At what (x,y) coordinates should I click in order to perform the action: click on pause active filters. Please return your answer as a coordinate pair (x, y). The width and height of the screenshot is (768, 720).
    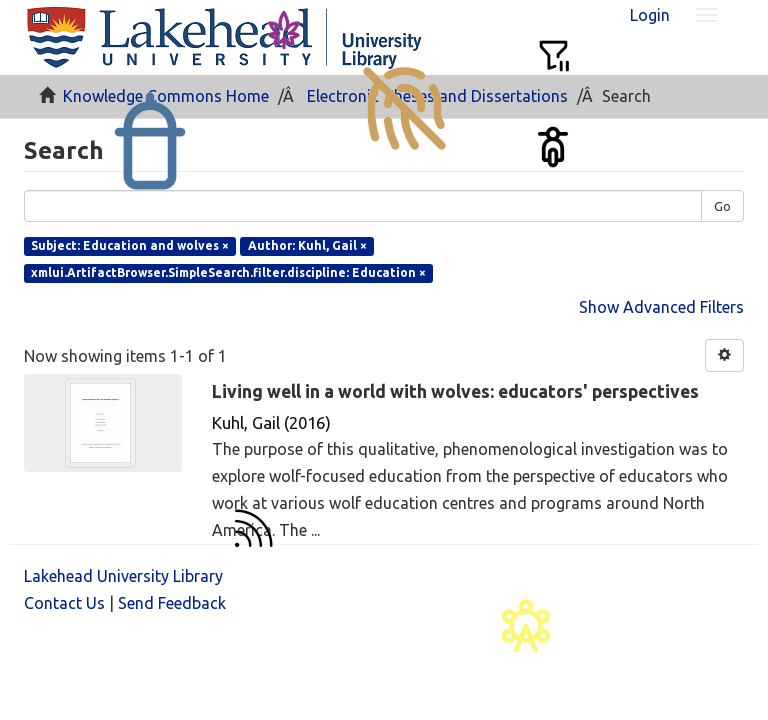
    Looking at the image, I should click on (553, 54).